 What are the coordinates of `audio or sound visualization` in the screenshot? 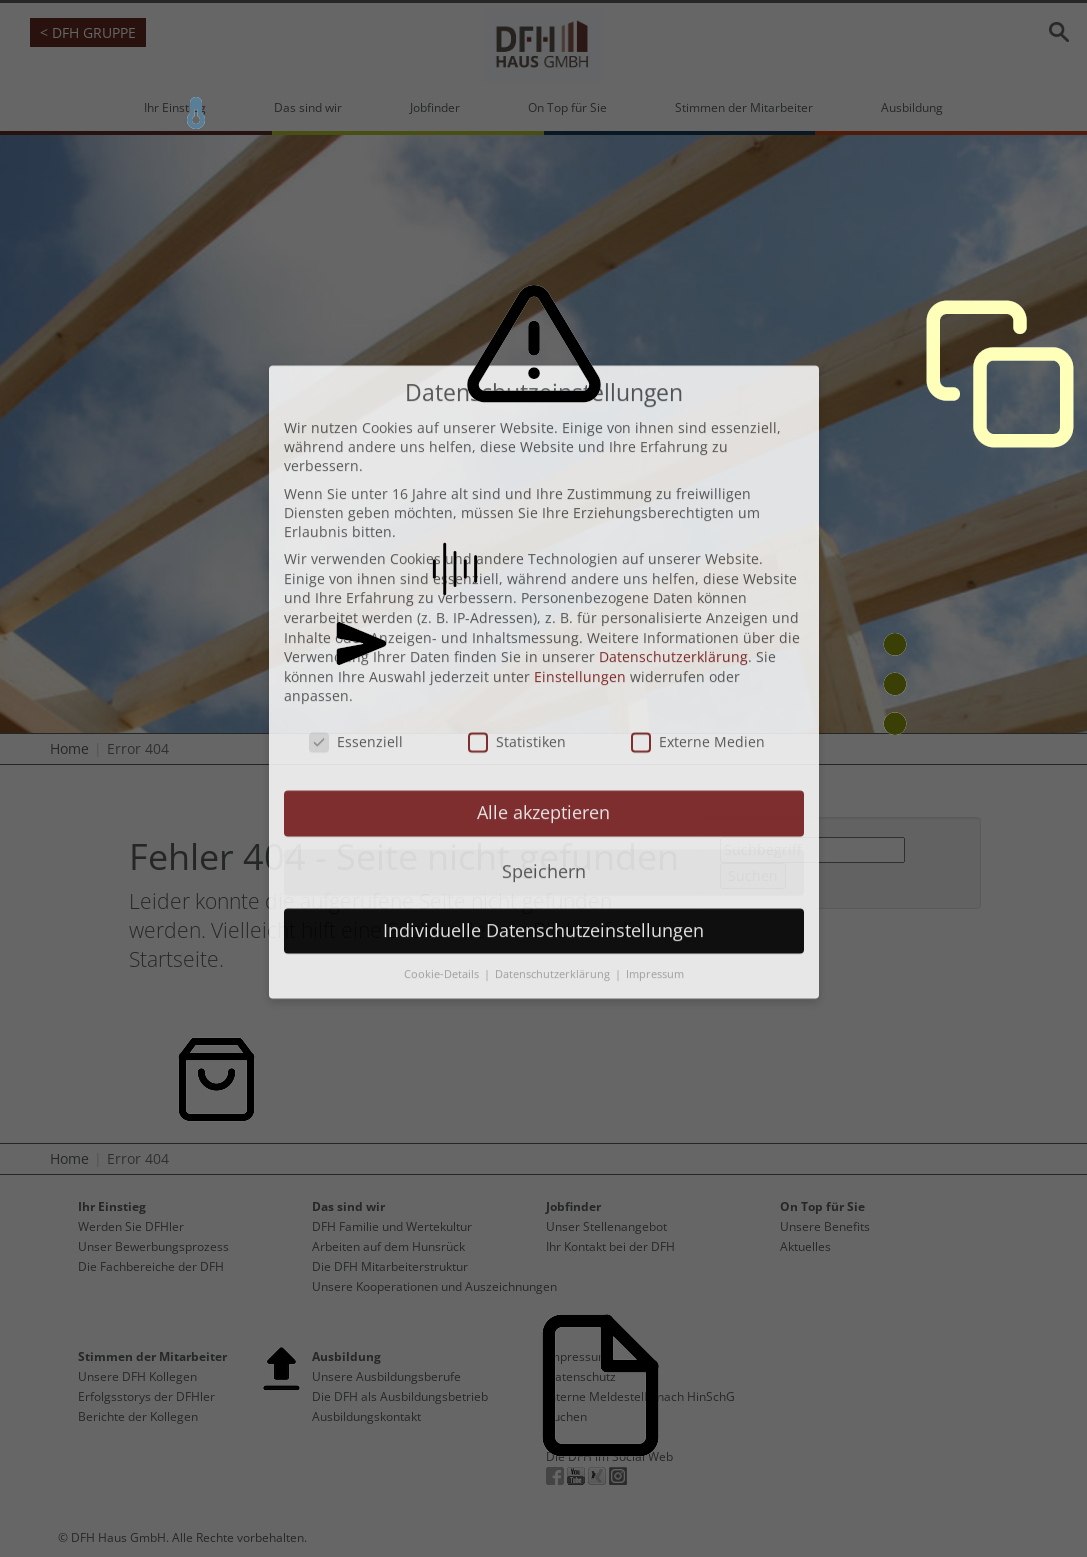 It's located at (455, 569).